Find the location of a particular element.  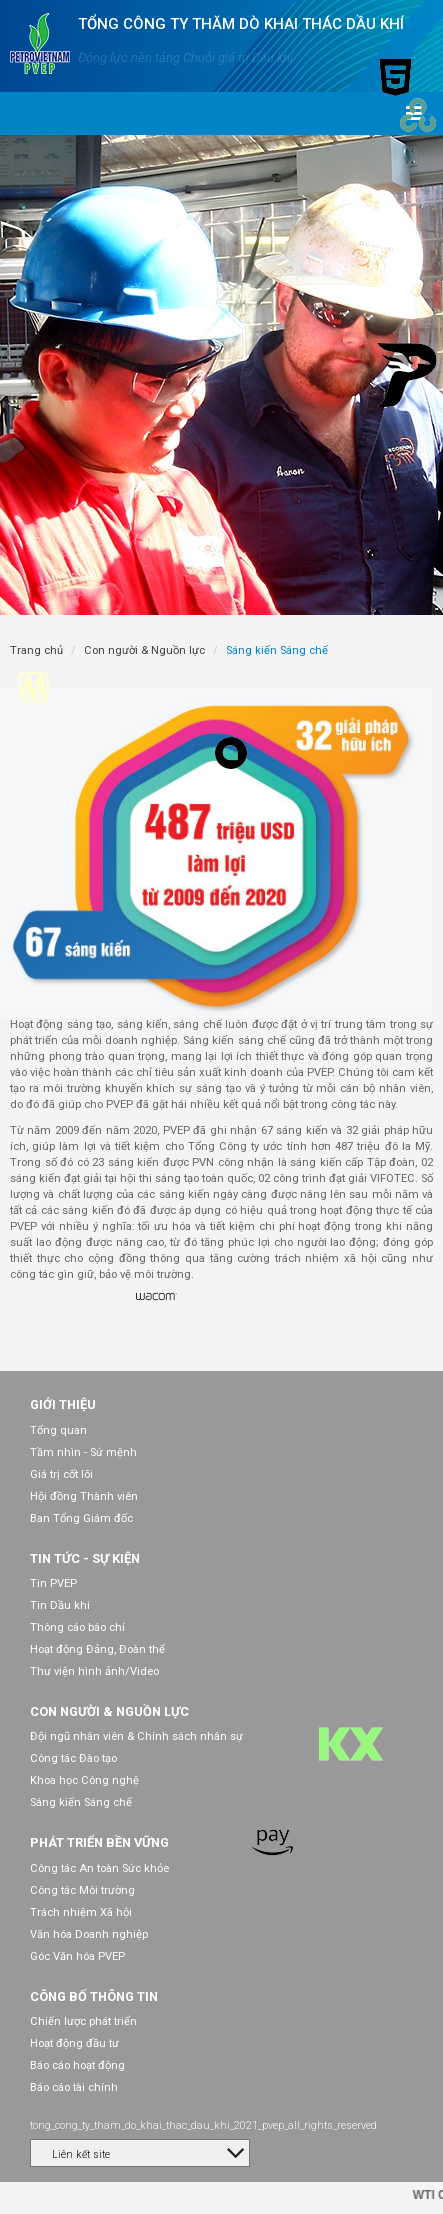

kx systems company logo is located at coordinates (351, 1744).